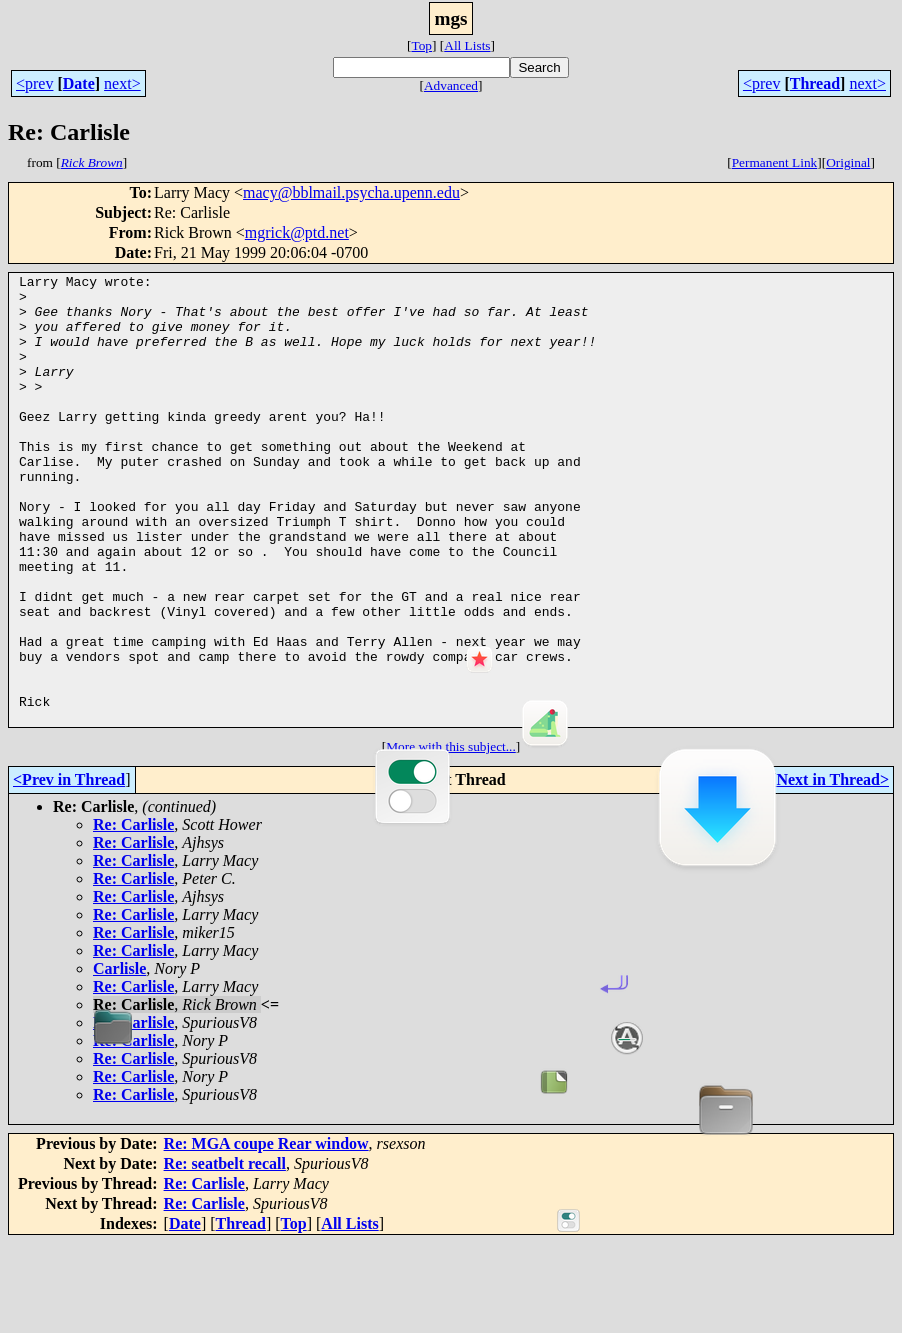  I want to click on reply to all recipients in an email thread, so click(613, 982).